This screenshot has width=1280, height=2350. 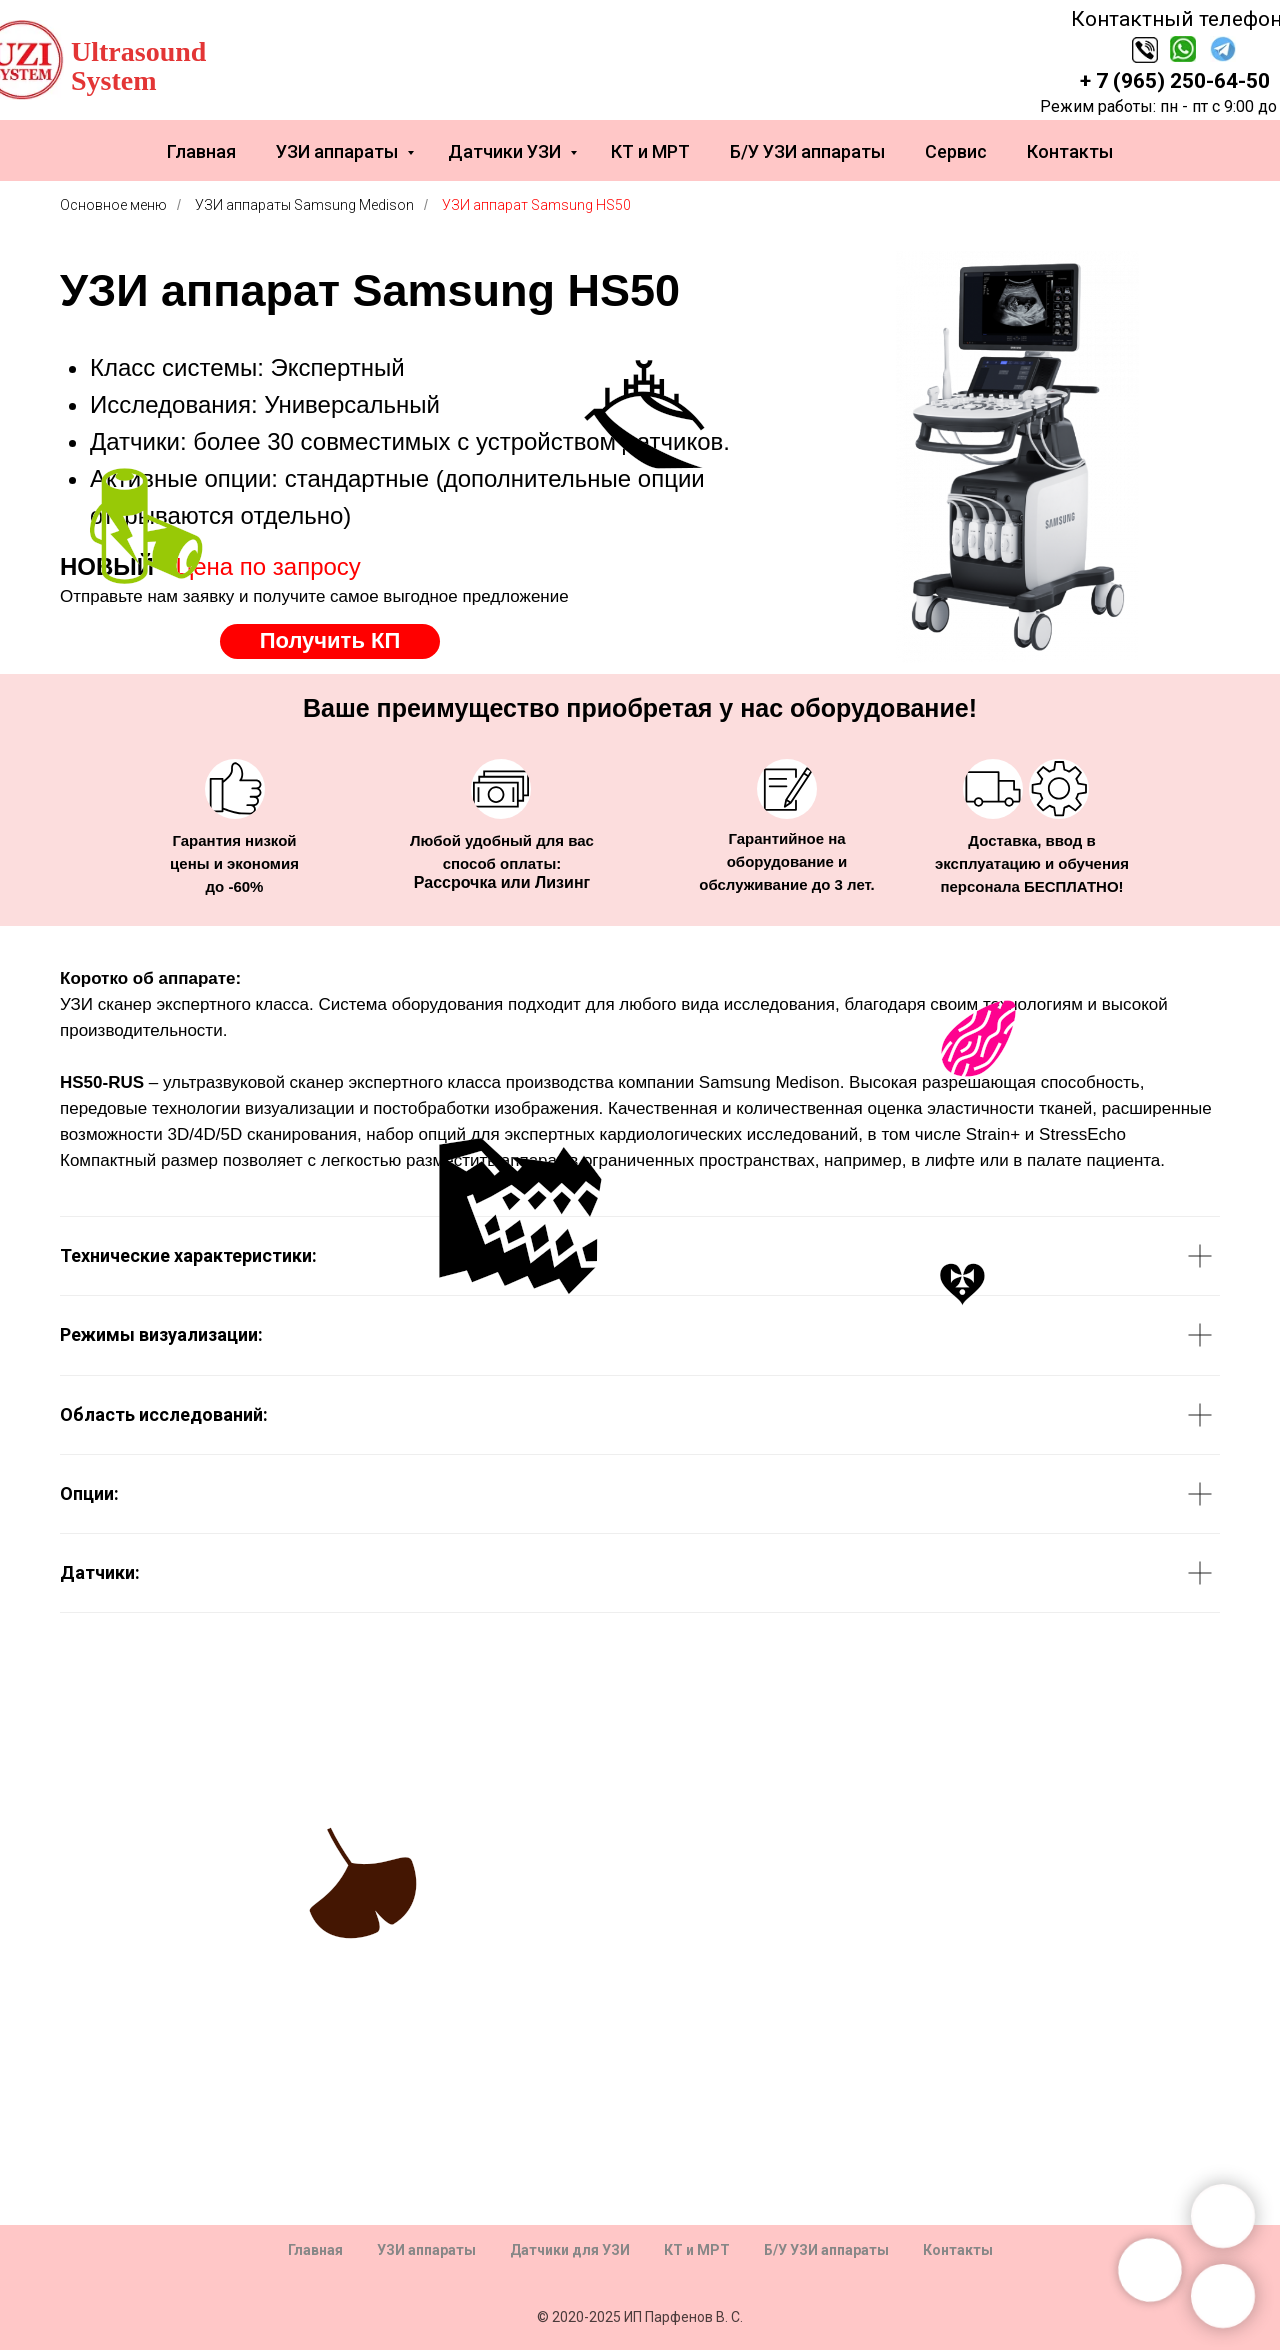 I want to click on indicates royal or noble romance storyline, so click(x=962, y=1284).